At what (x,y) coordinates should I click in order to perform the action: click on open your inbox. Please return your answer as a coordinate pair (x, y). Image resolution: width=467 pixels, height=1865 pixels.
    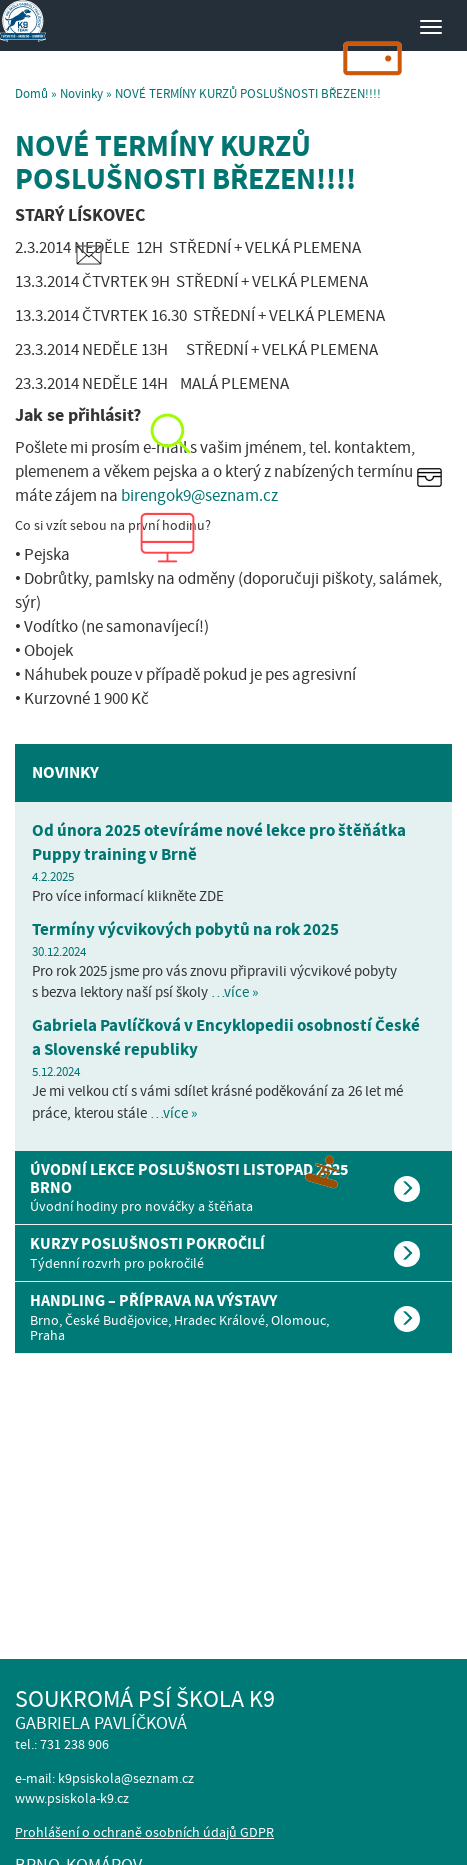
    Looking at the image, I should click on (89, 255).